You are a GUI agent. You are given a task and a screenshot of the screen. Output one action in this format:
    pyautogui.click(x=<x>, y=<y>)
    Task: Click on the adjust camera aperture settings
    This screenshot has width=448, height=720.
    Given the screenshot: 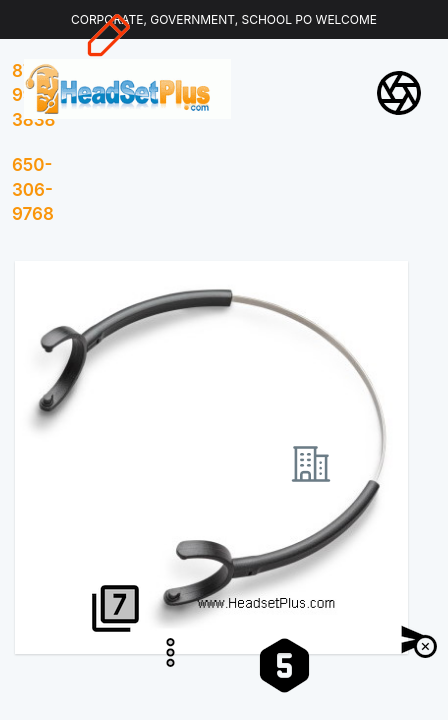 What is the action you would take?
    pyautogui.click(x=399, y=93)
    